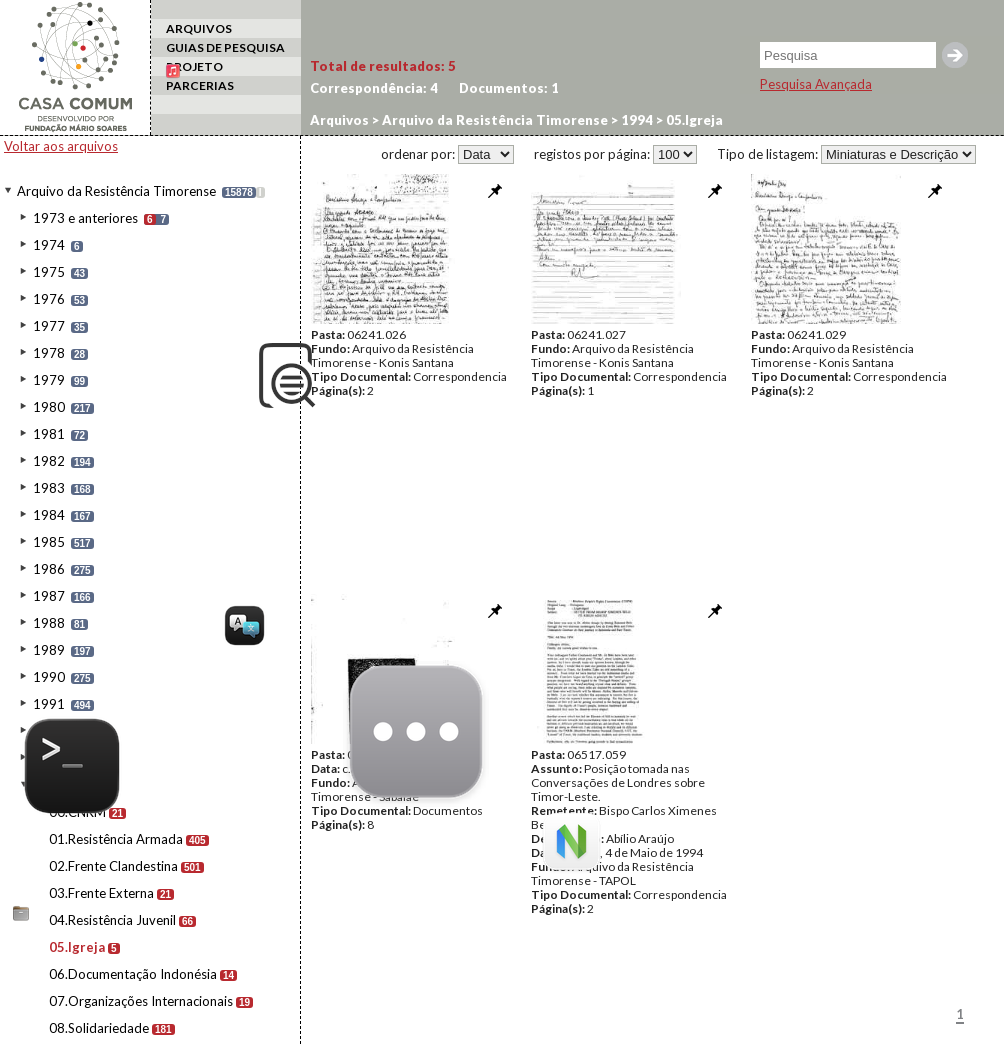 Image resolution: width=1004 pixels, height=1044 pixels. I want to click on open the music player app, so click(173, 71).